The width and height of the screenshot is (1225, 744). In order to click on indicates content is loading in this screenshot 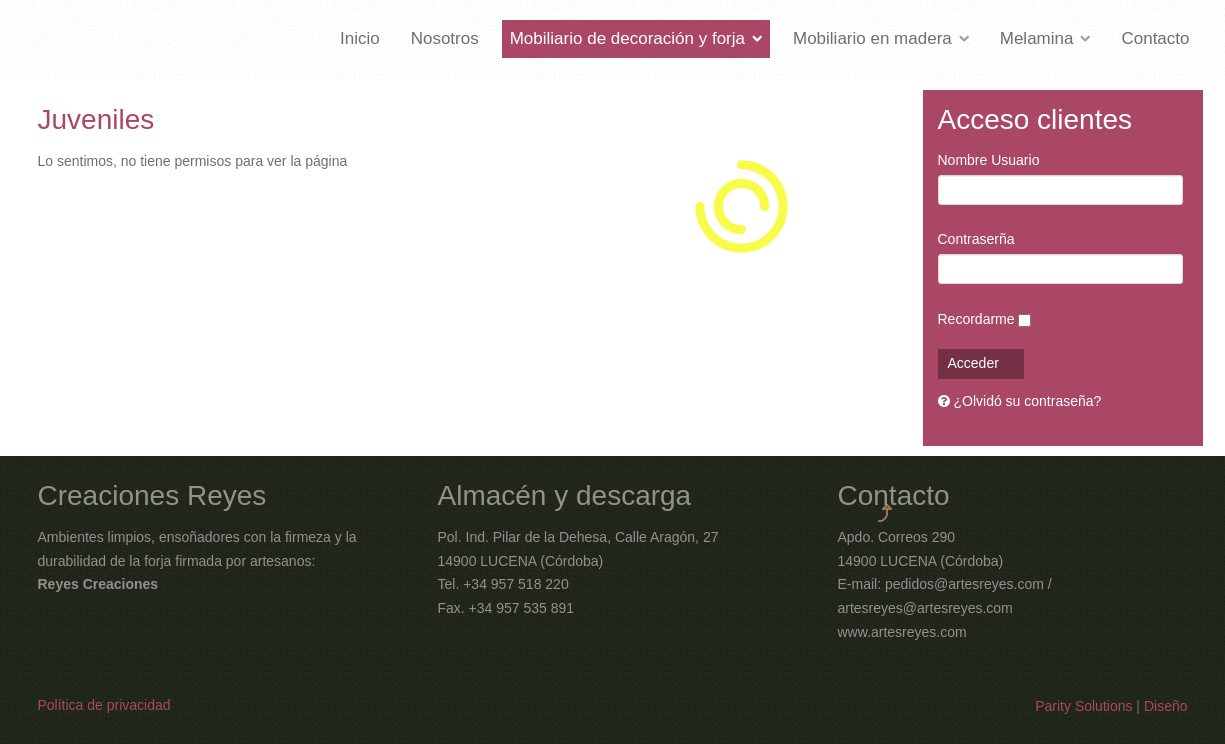, I will do `click(741, 206)`.